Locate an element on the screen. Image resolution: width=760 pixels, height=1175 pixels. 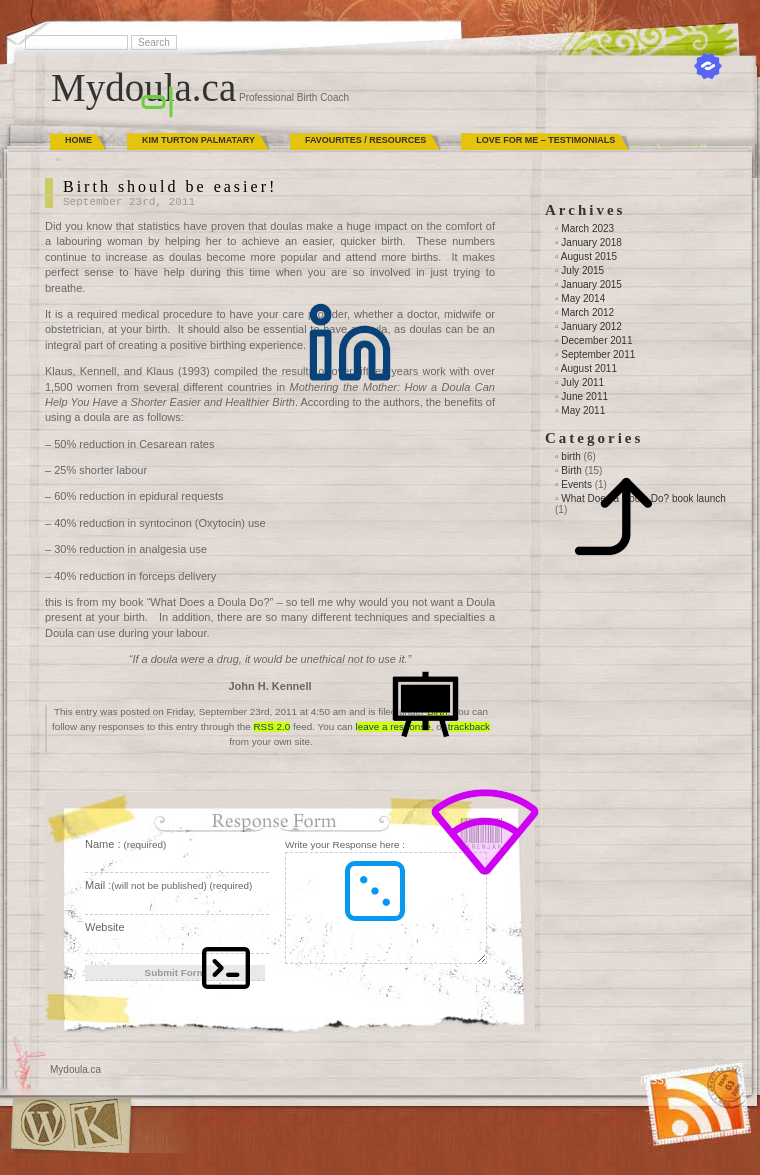
open the command line terminal is located at coordinates (226, 968).